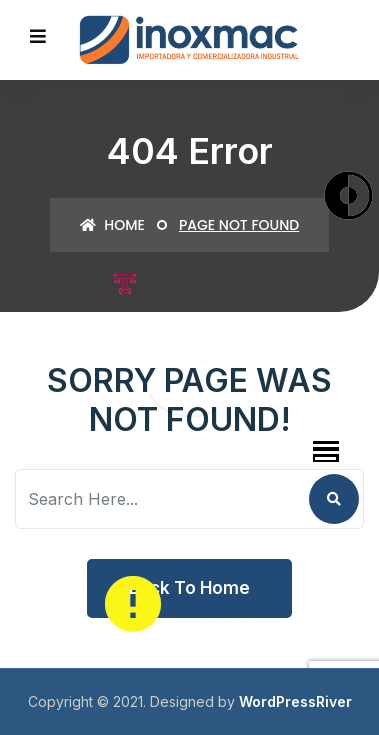  What do you see at coordinates (125, 284) in the screenshot?
I see `access text formatting options` at bounding box center [125, 284].